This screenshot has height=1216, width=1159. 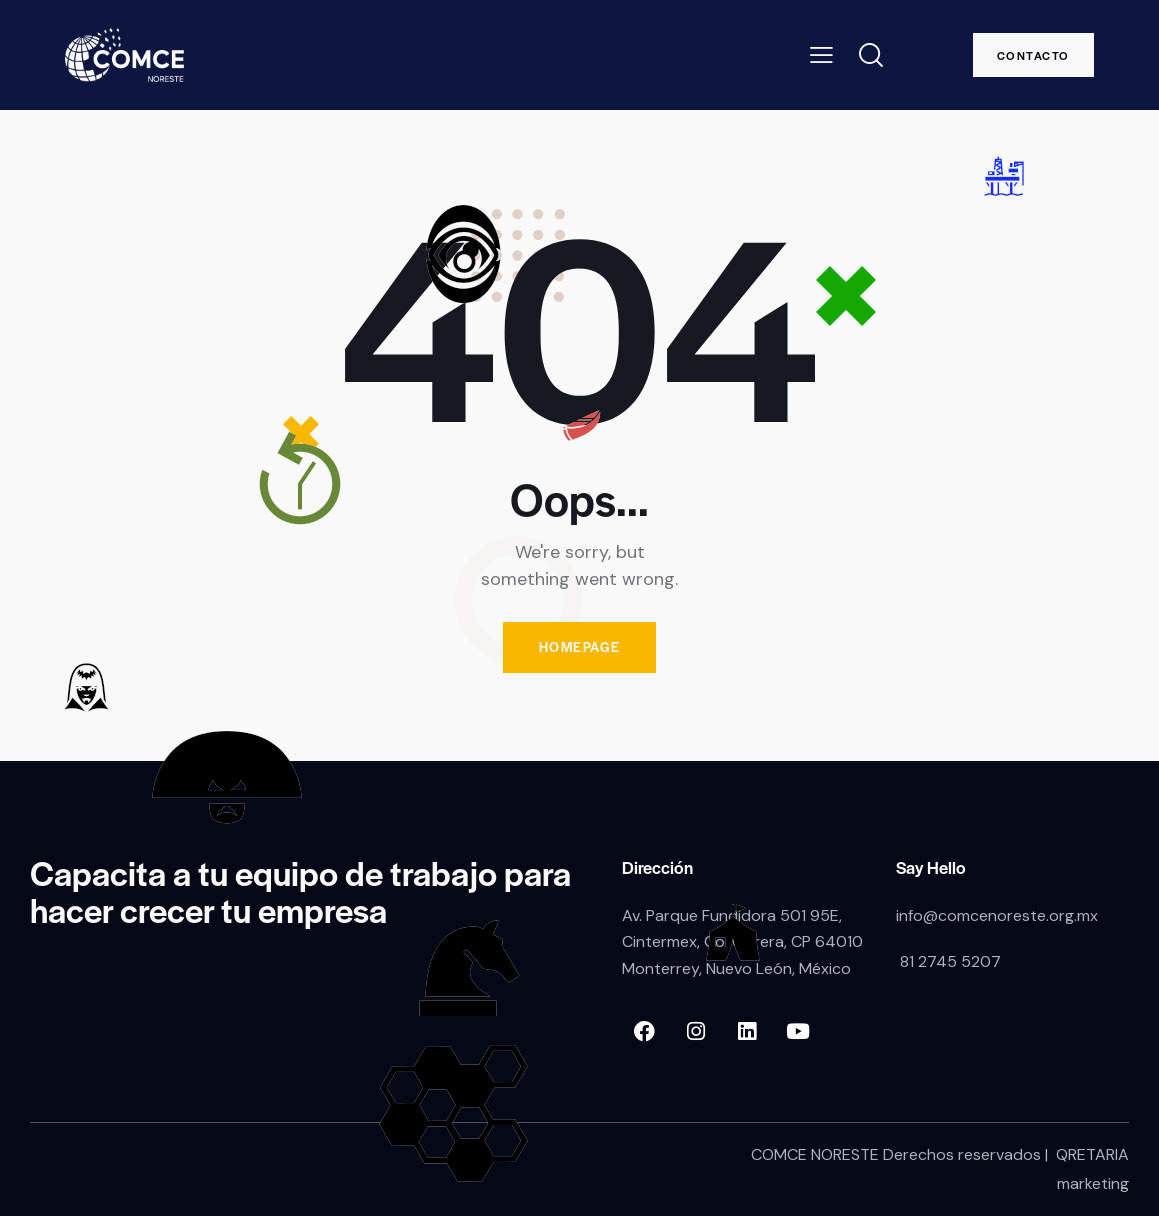 I want to click on access hexagonal grid or tile-based game mode, so click(x=453, y=1108).